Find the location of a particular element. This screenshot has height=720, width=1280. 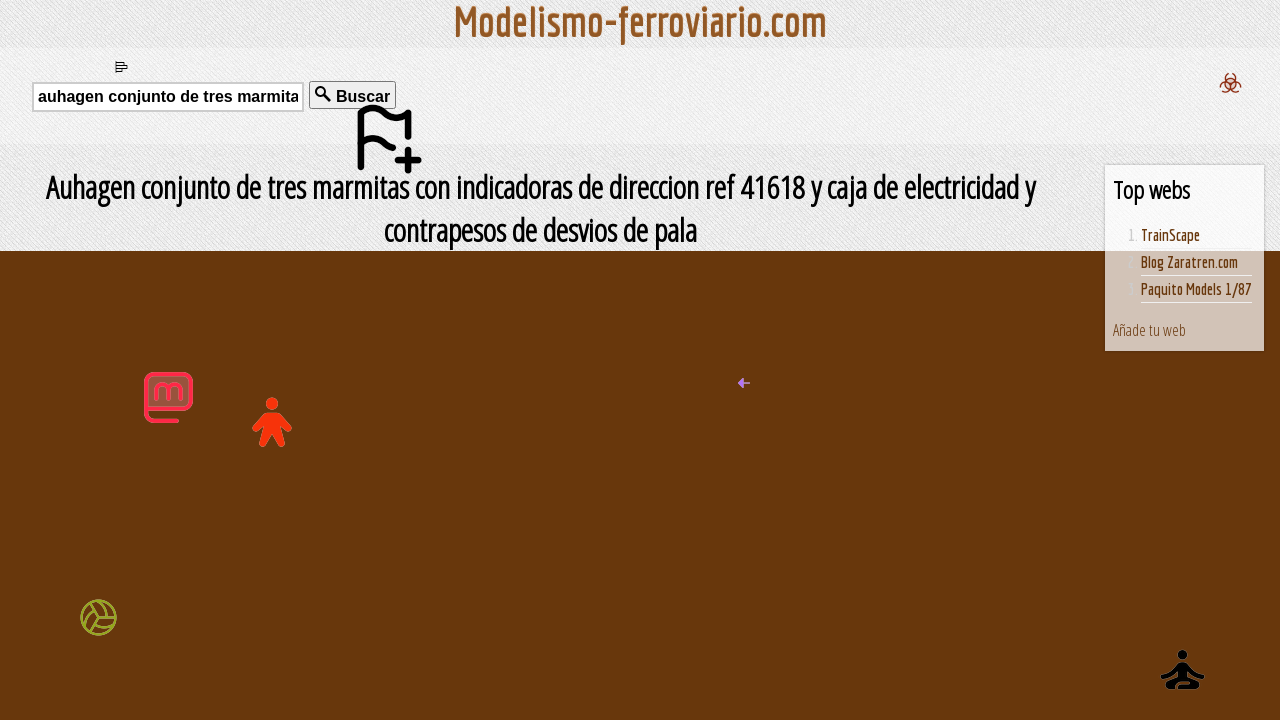

view volleyball or beach sports activities is located at coordinates (98, 617).